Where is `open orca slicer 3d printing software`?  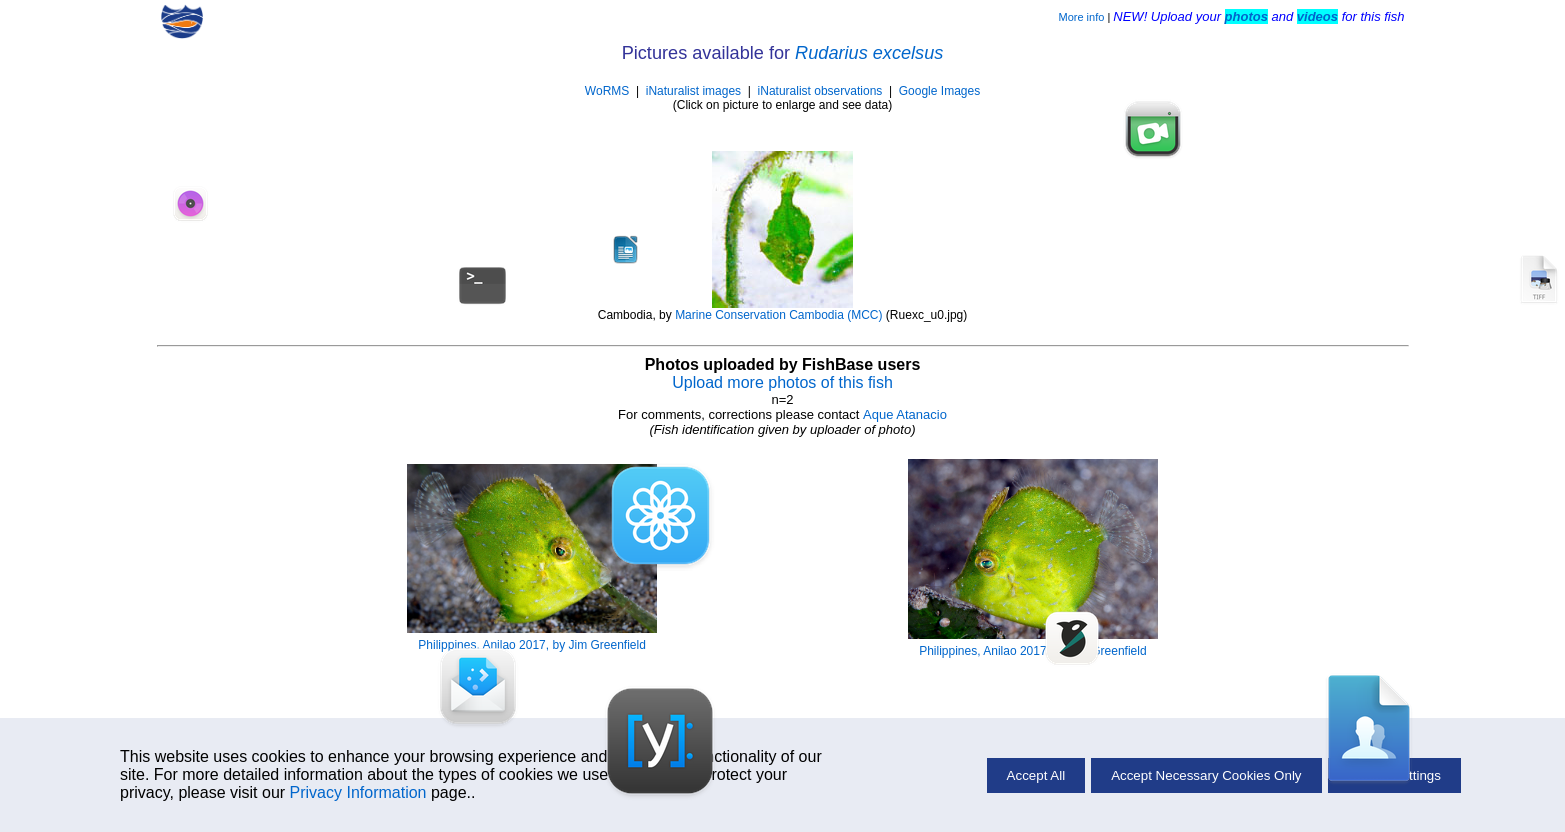
open orca slicer 3d printing software is located at coordinates (1072, 638).